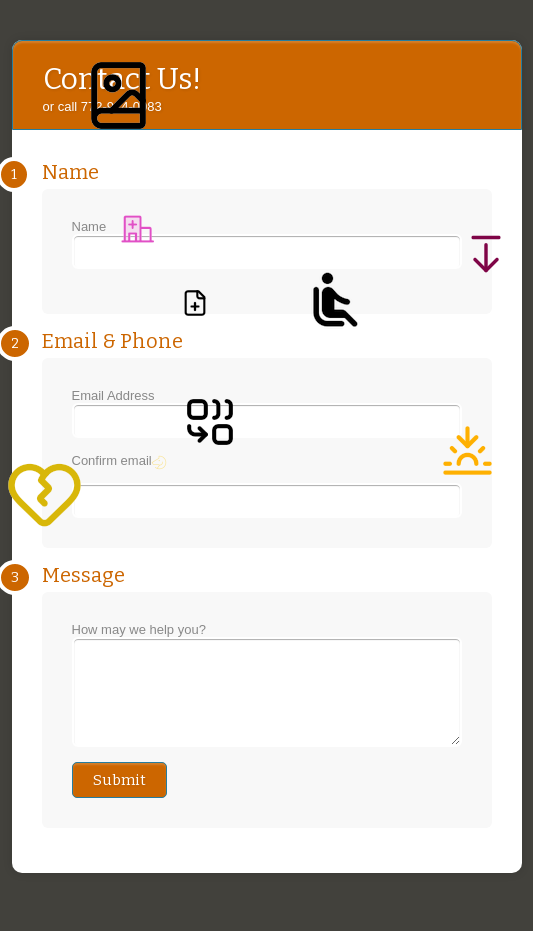 The width and height of the screenshot is (533, 931). What do you see at coordinates (336, 301) in the screenshot?
I see `indicates seat recline is available` at bounding box center [336, 301].